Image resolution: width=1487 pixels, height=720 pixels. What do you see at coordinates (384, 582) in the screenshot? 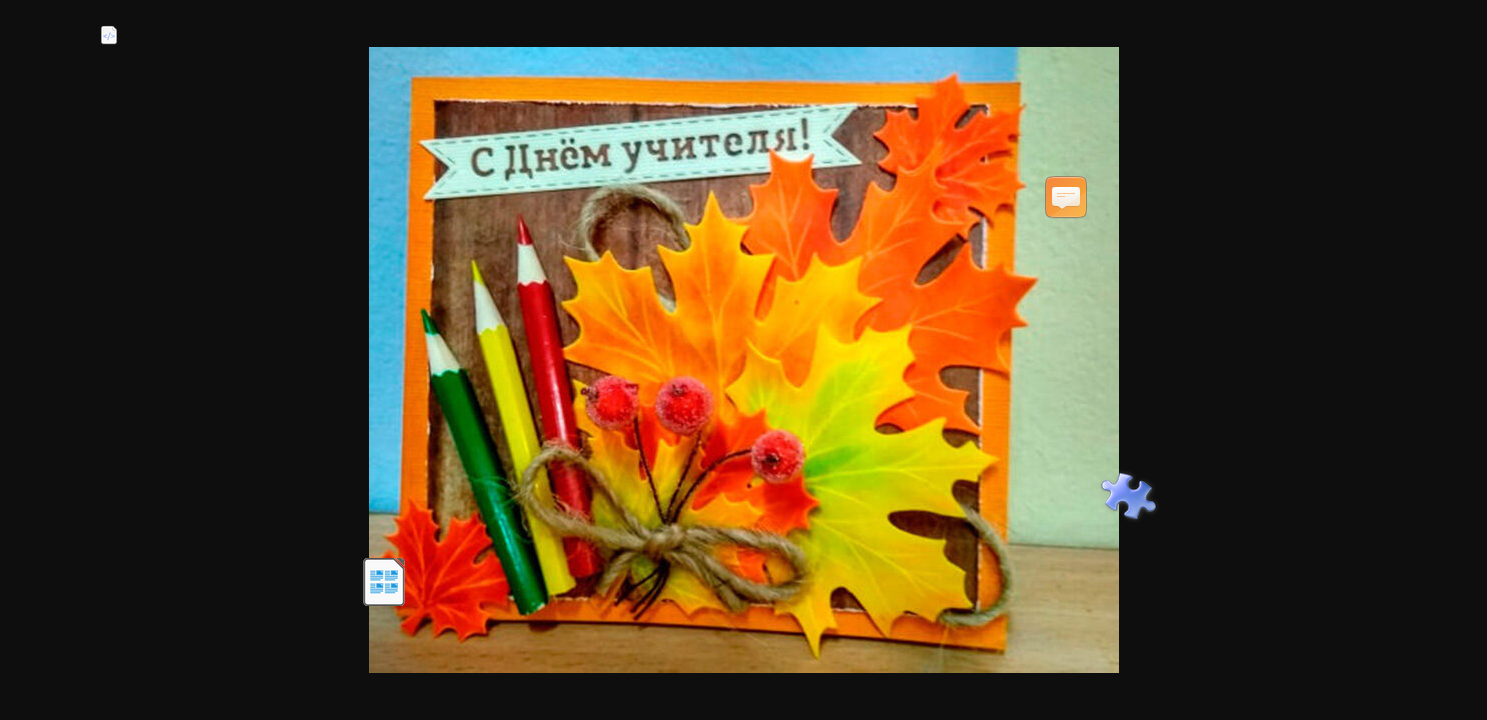
I see `libreoffice master document file type` at bounding box center [384, 582].